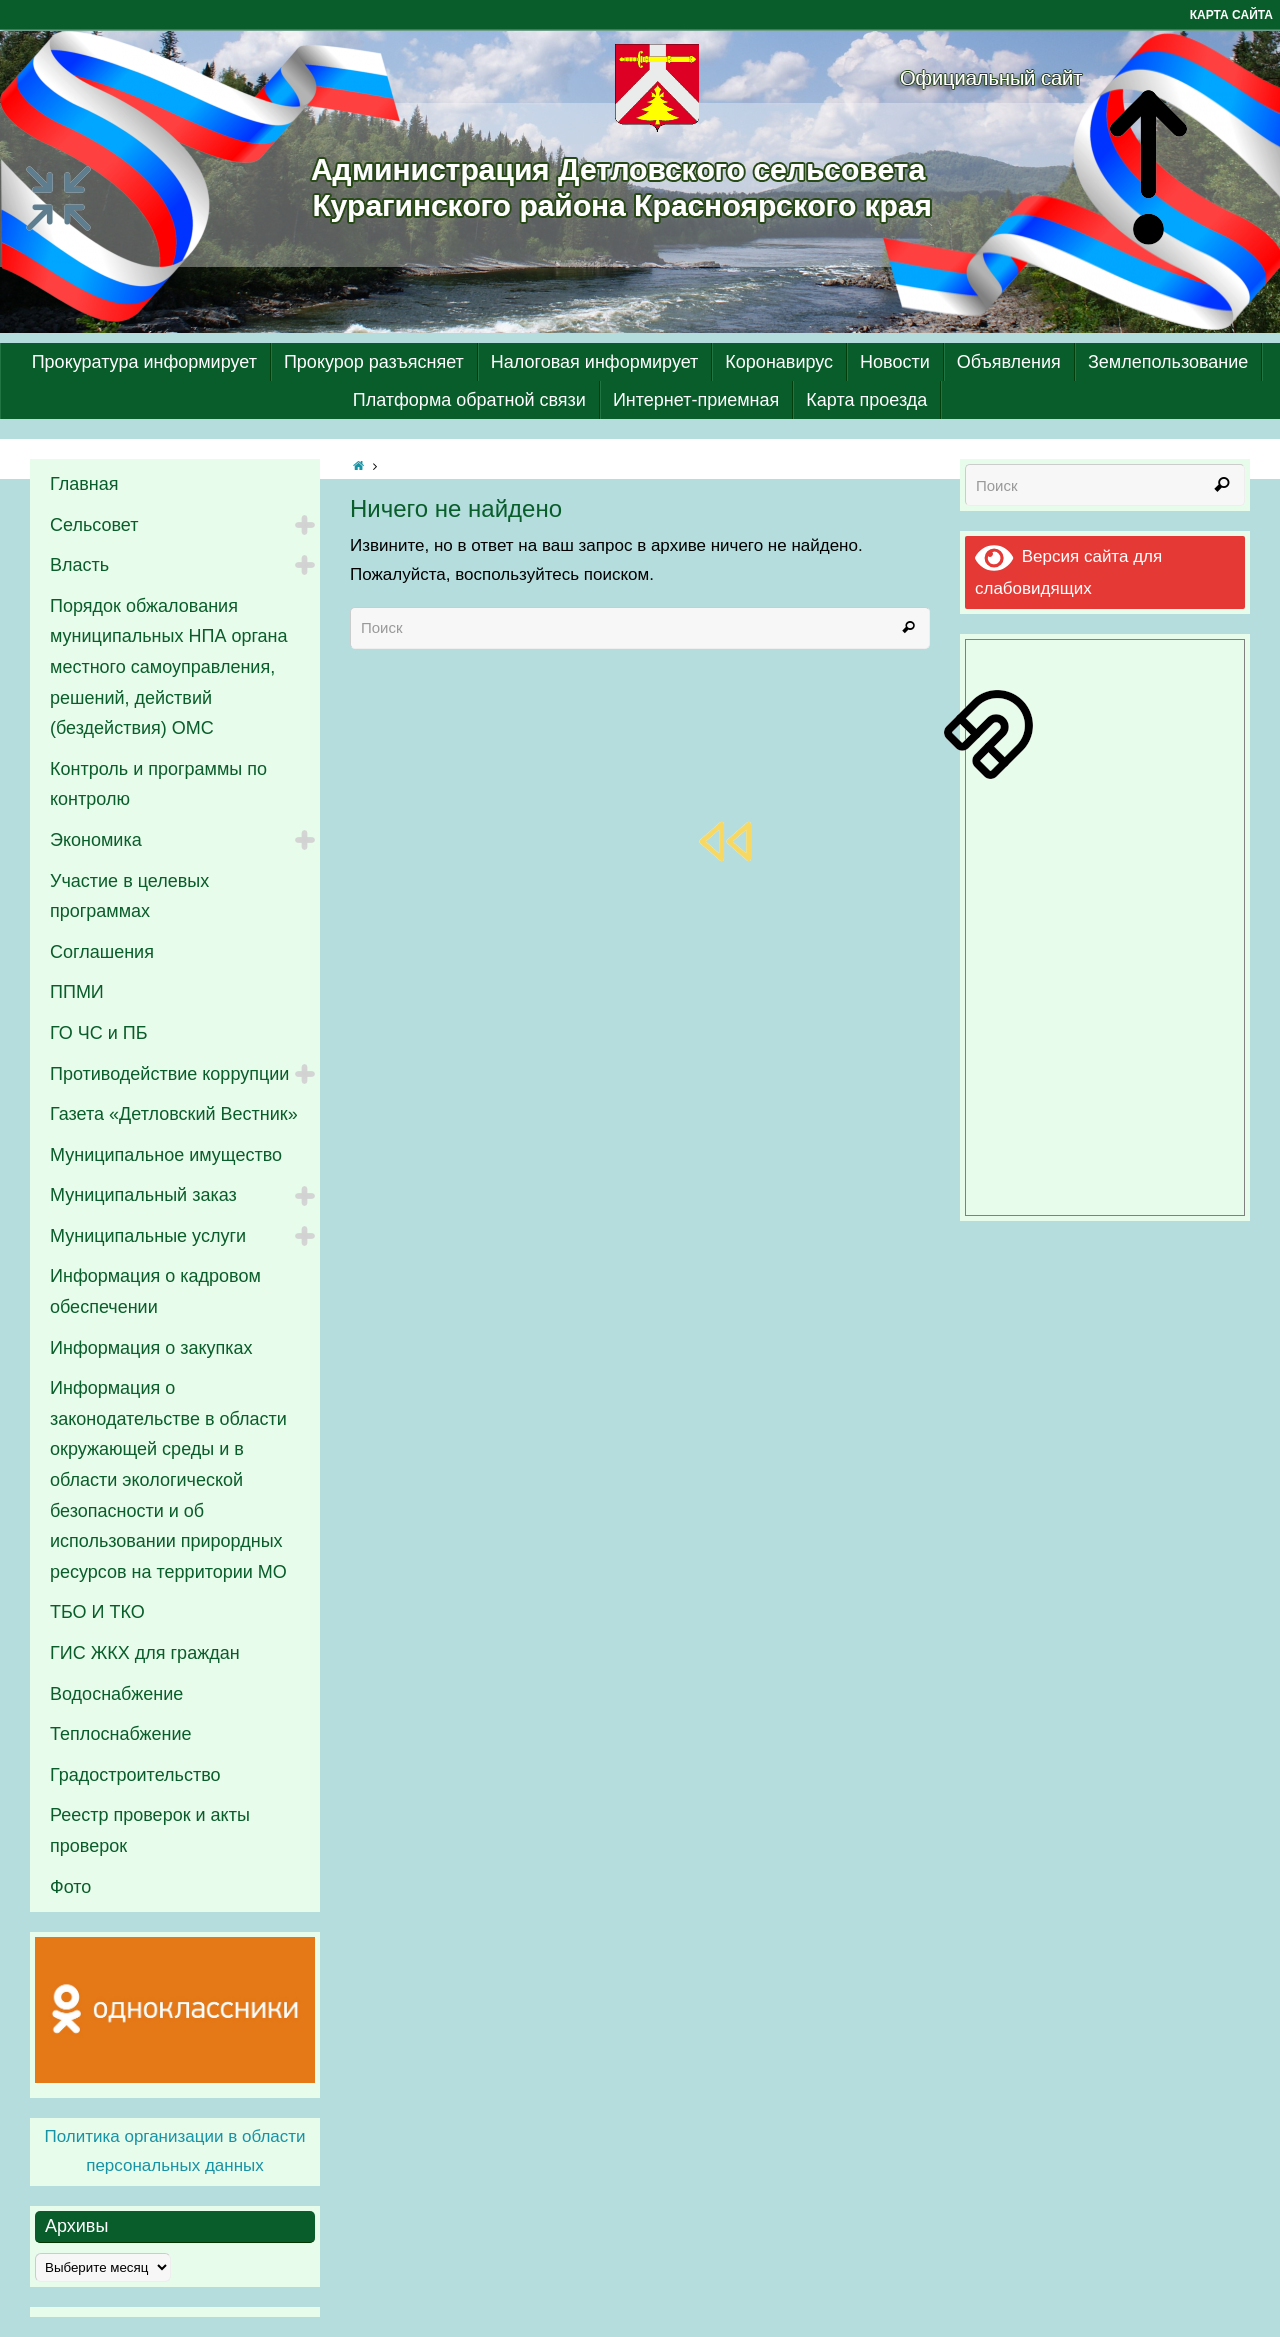  What do you see at coordinates (1148, 167) in the screenshot?
I see `step out of current function in debugger` at bounding box center [1148, 167].